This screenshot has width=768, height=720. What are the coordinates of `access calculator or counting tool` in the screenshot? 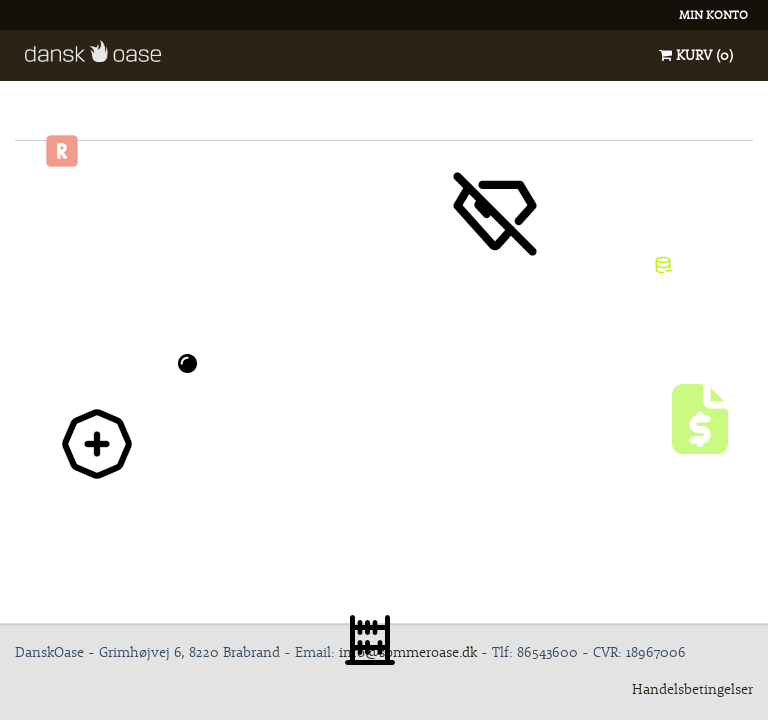 It's located at (370, 640).